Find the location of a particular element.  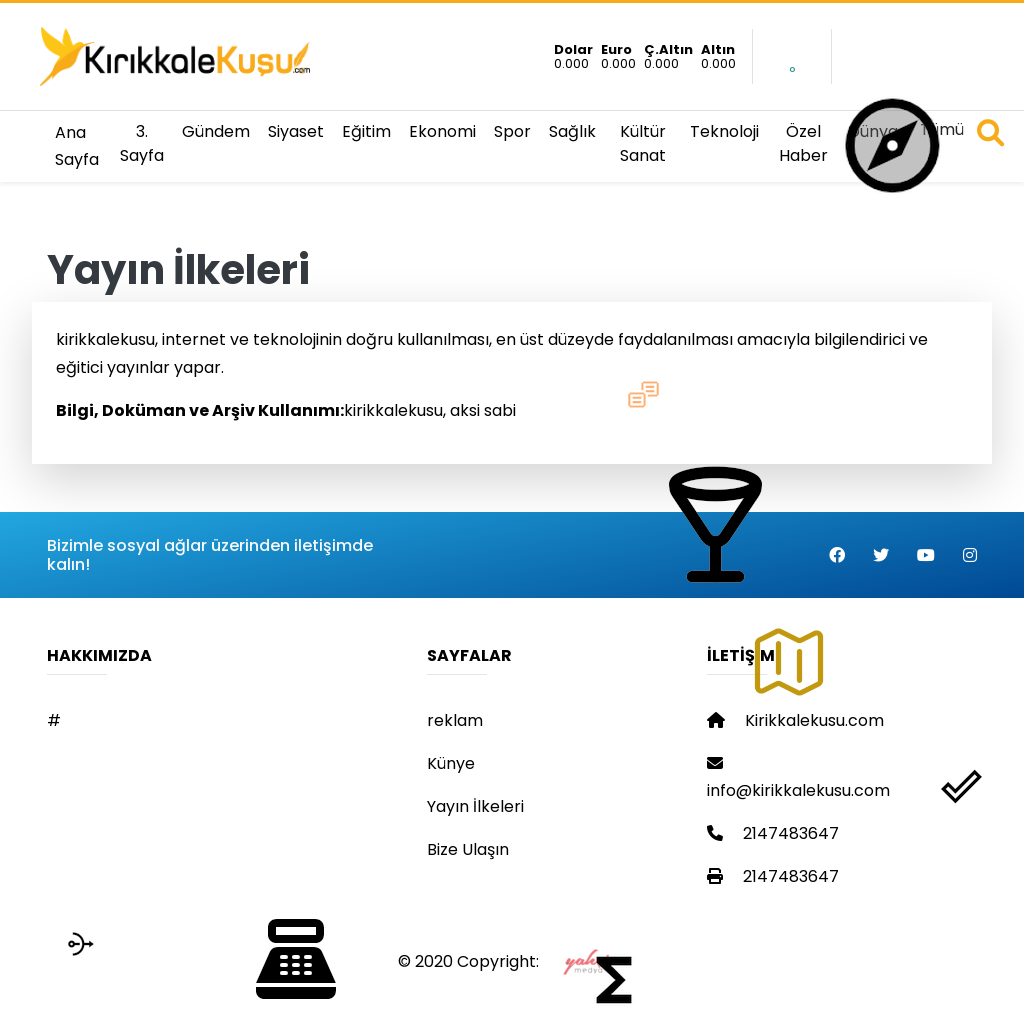

view bar or cocktail menu is located at coordinates (715, 524).